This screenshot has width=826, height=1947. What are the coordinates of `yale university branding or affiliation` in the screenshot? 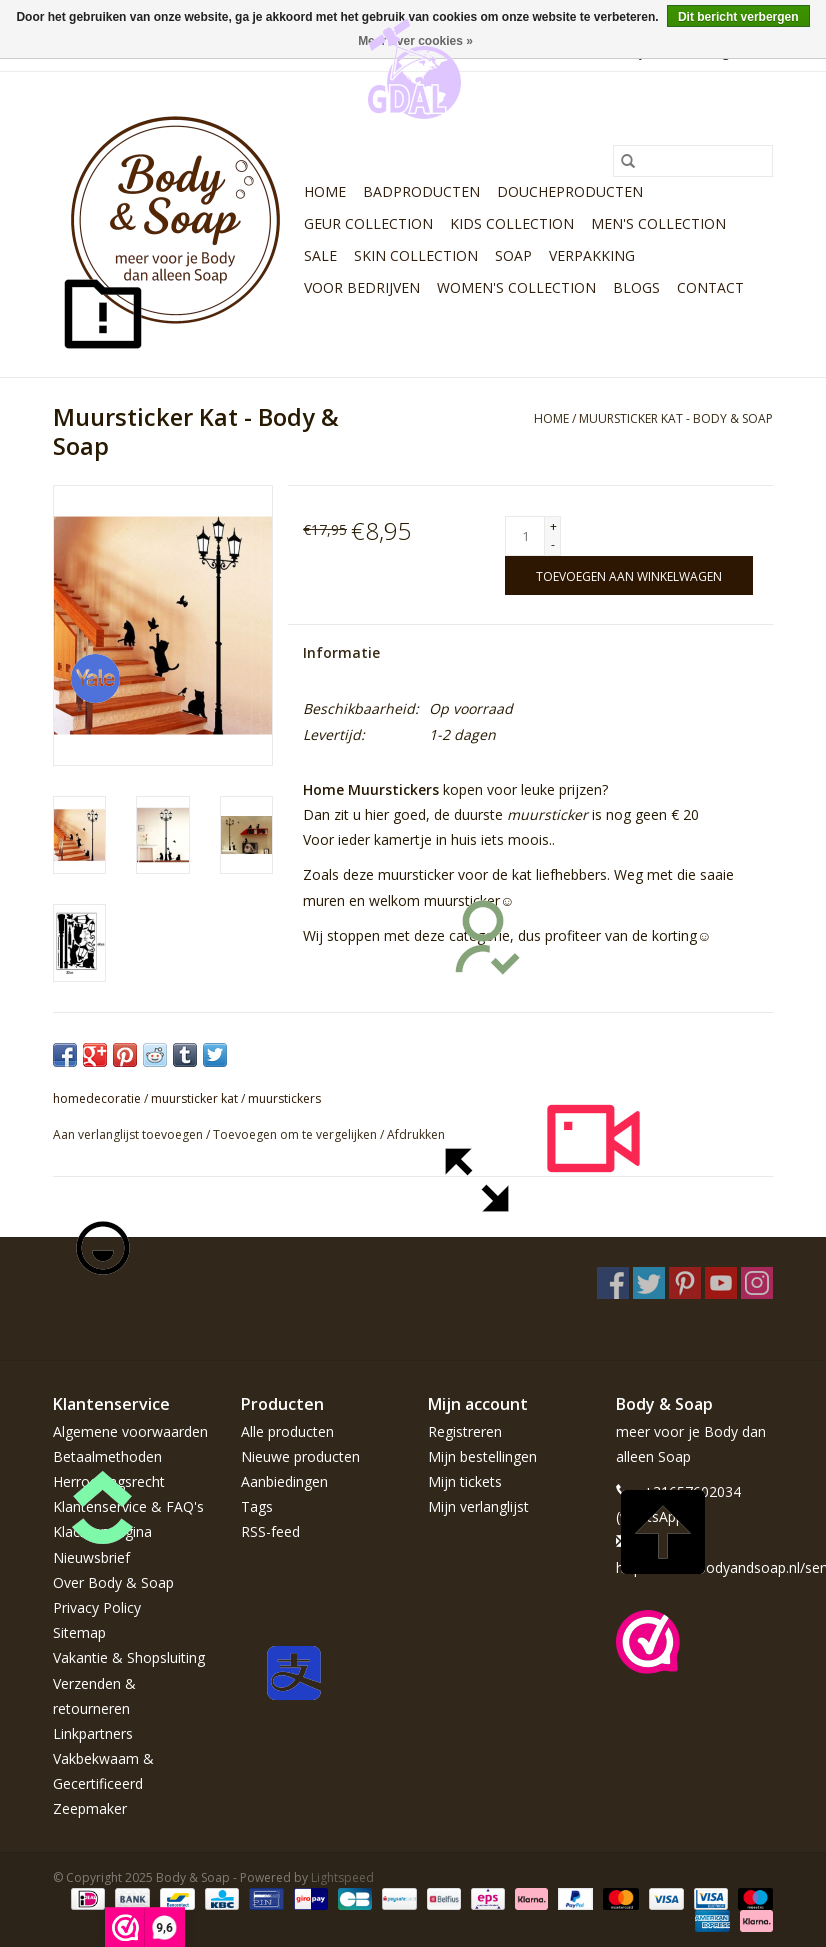 It's located at (95, 678).